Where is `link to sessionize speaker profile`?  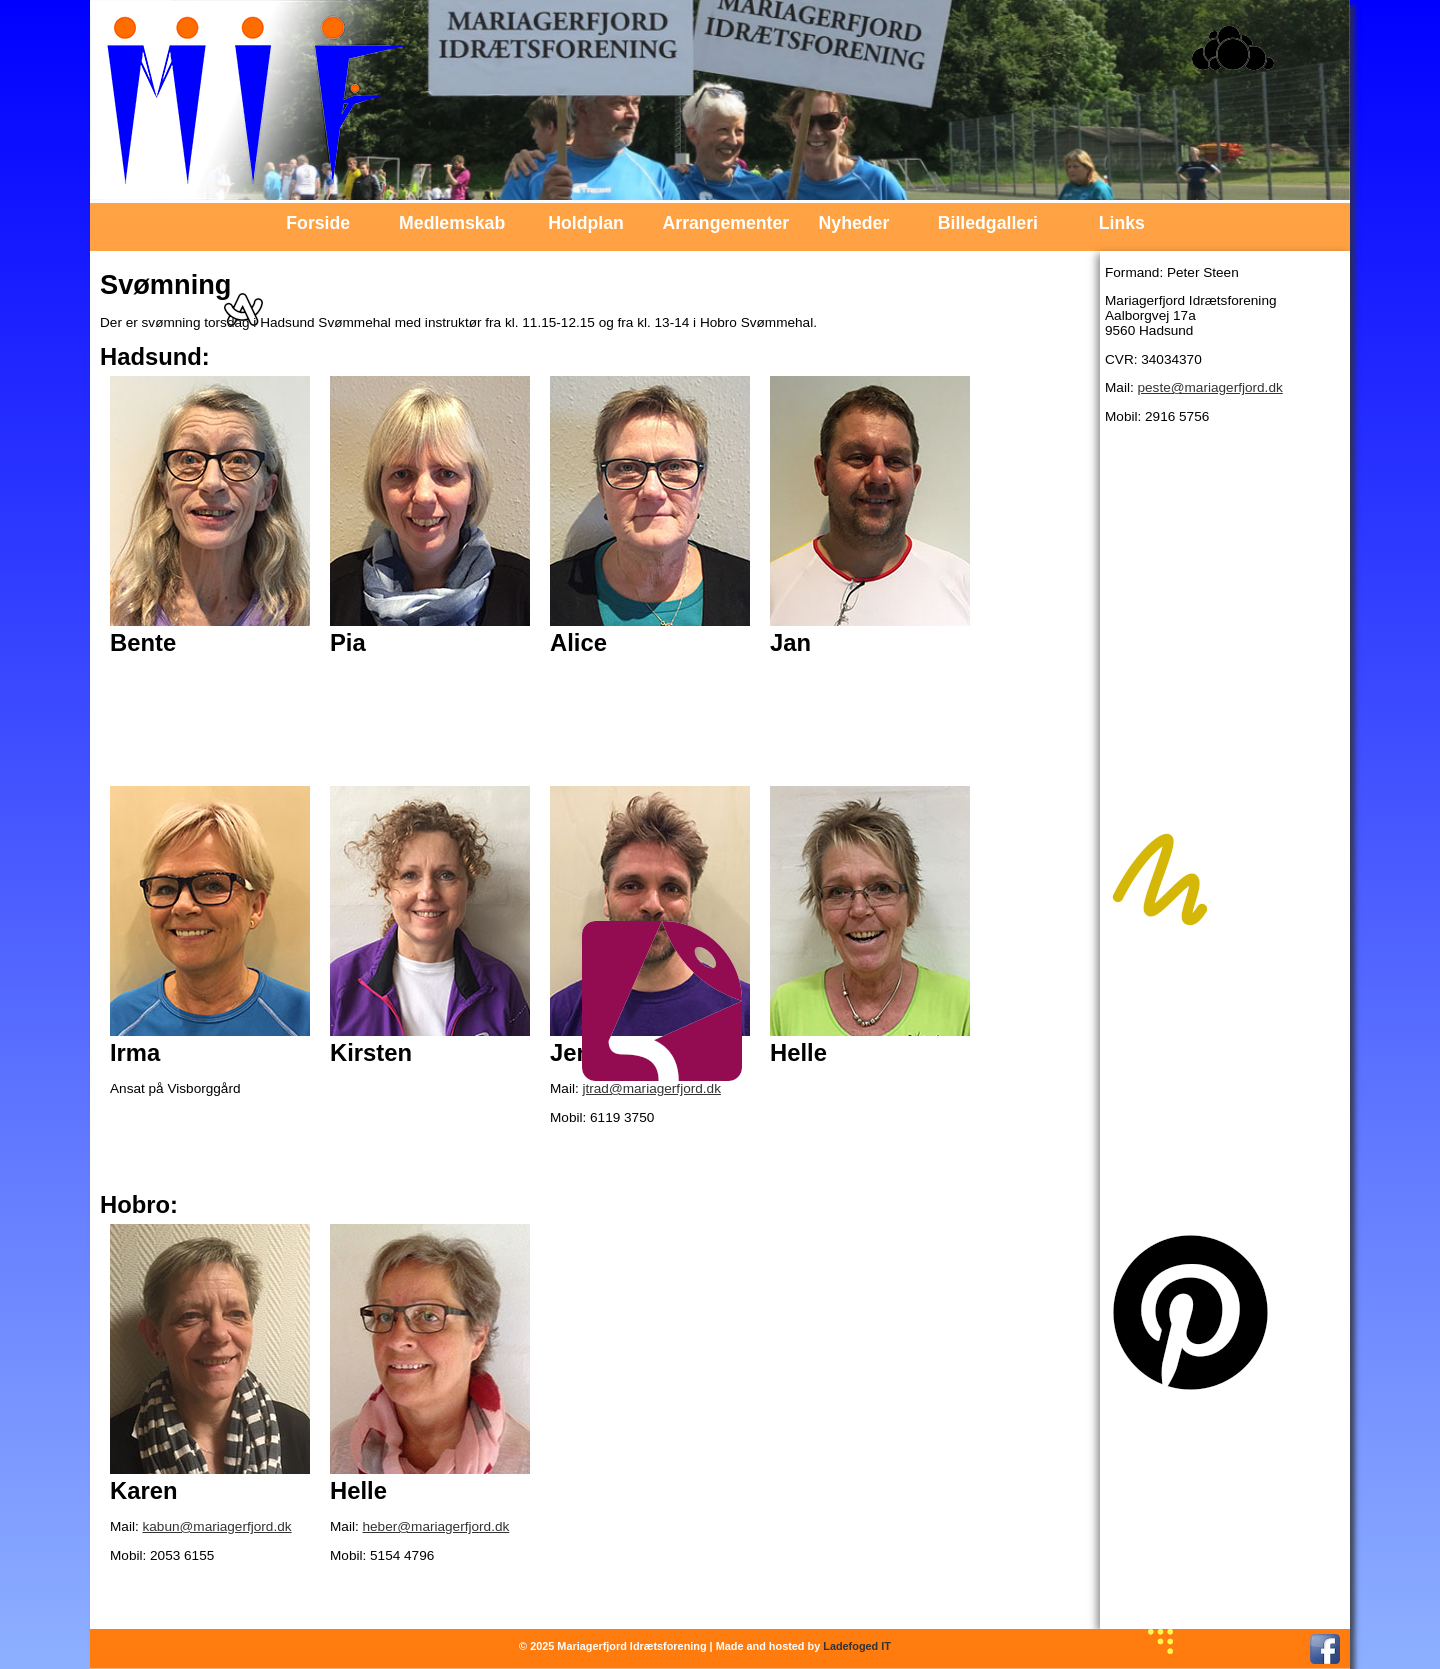
link to sessionize speaker profile is located at coordinates (662, 1001).